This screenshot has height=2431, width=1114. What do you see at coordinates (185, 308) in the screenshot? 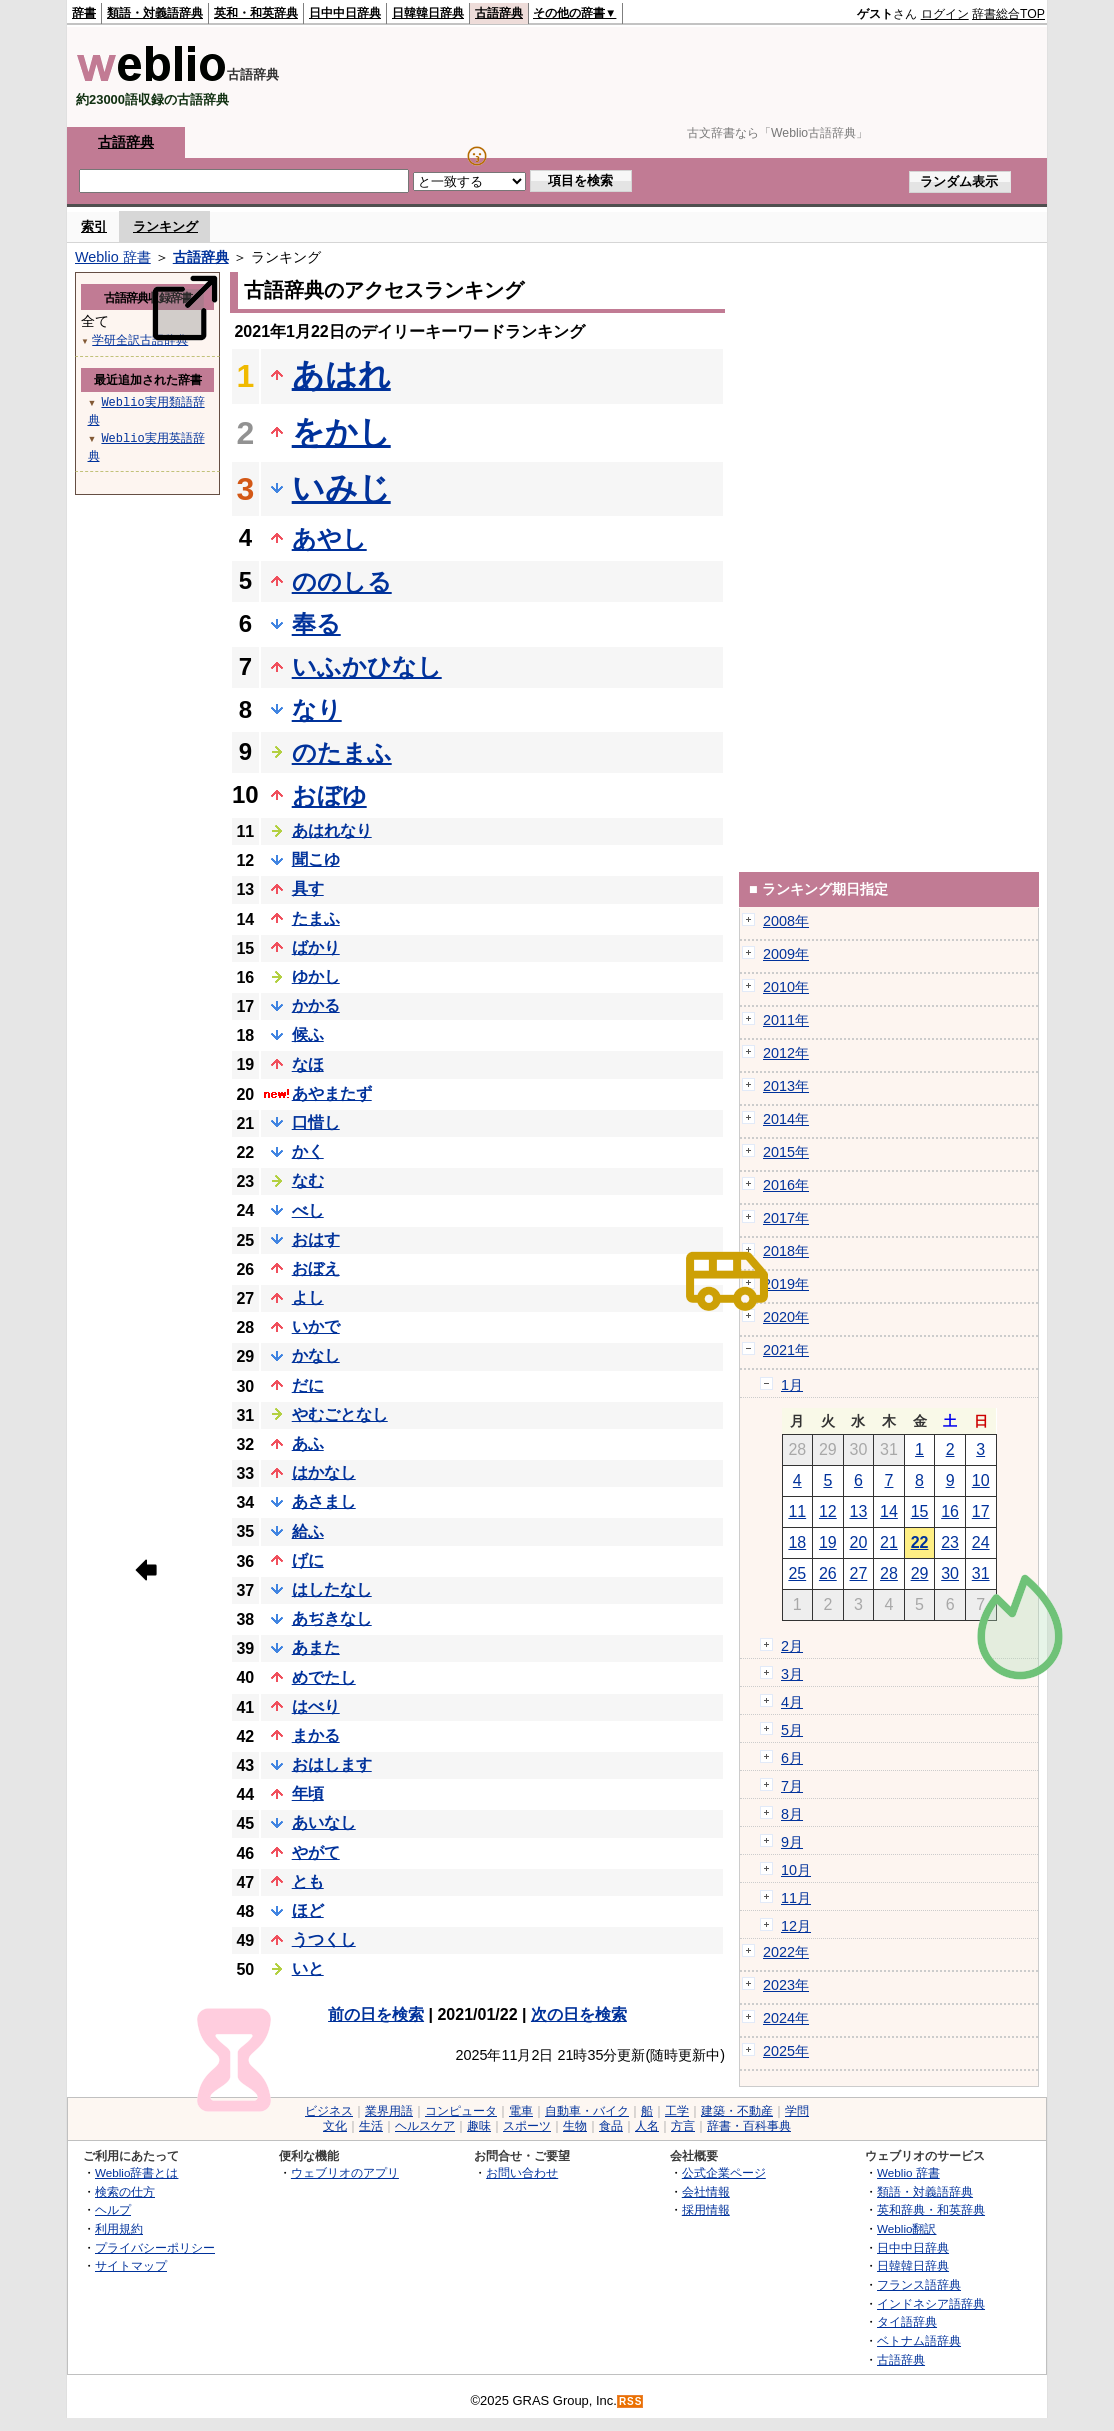
I see `open link in a new window or tab` at bounding box center [185, 308].